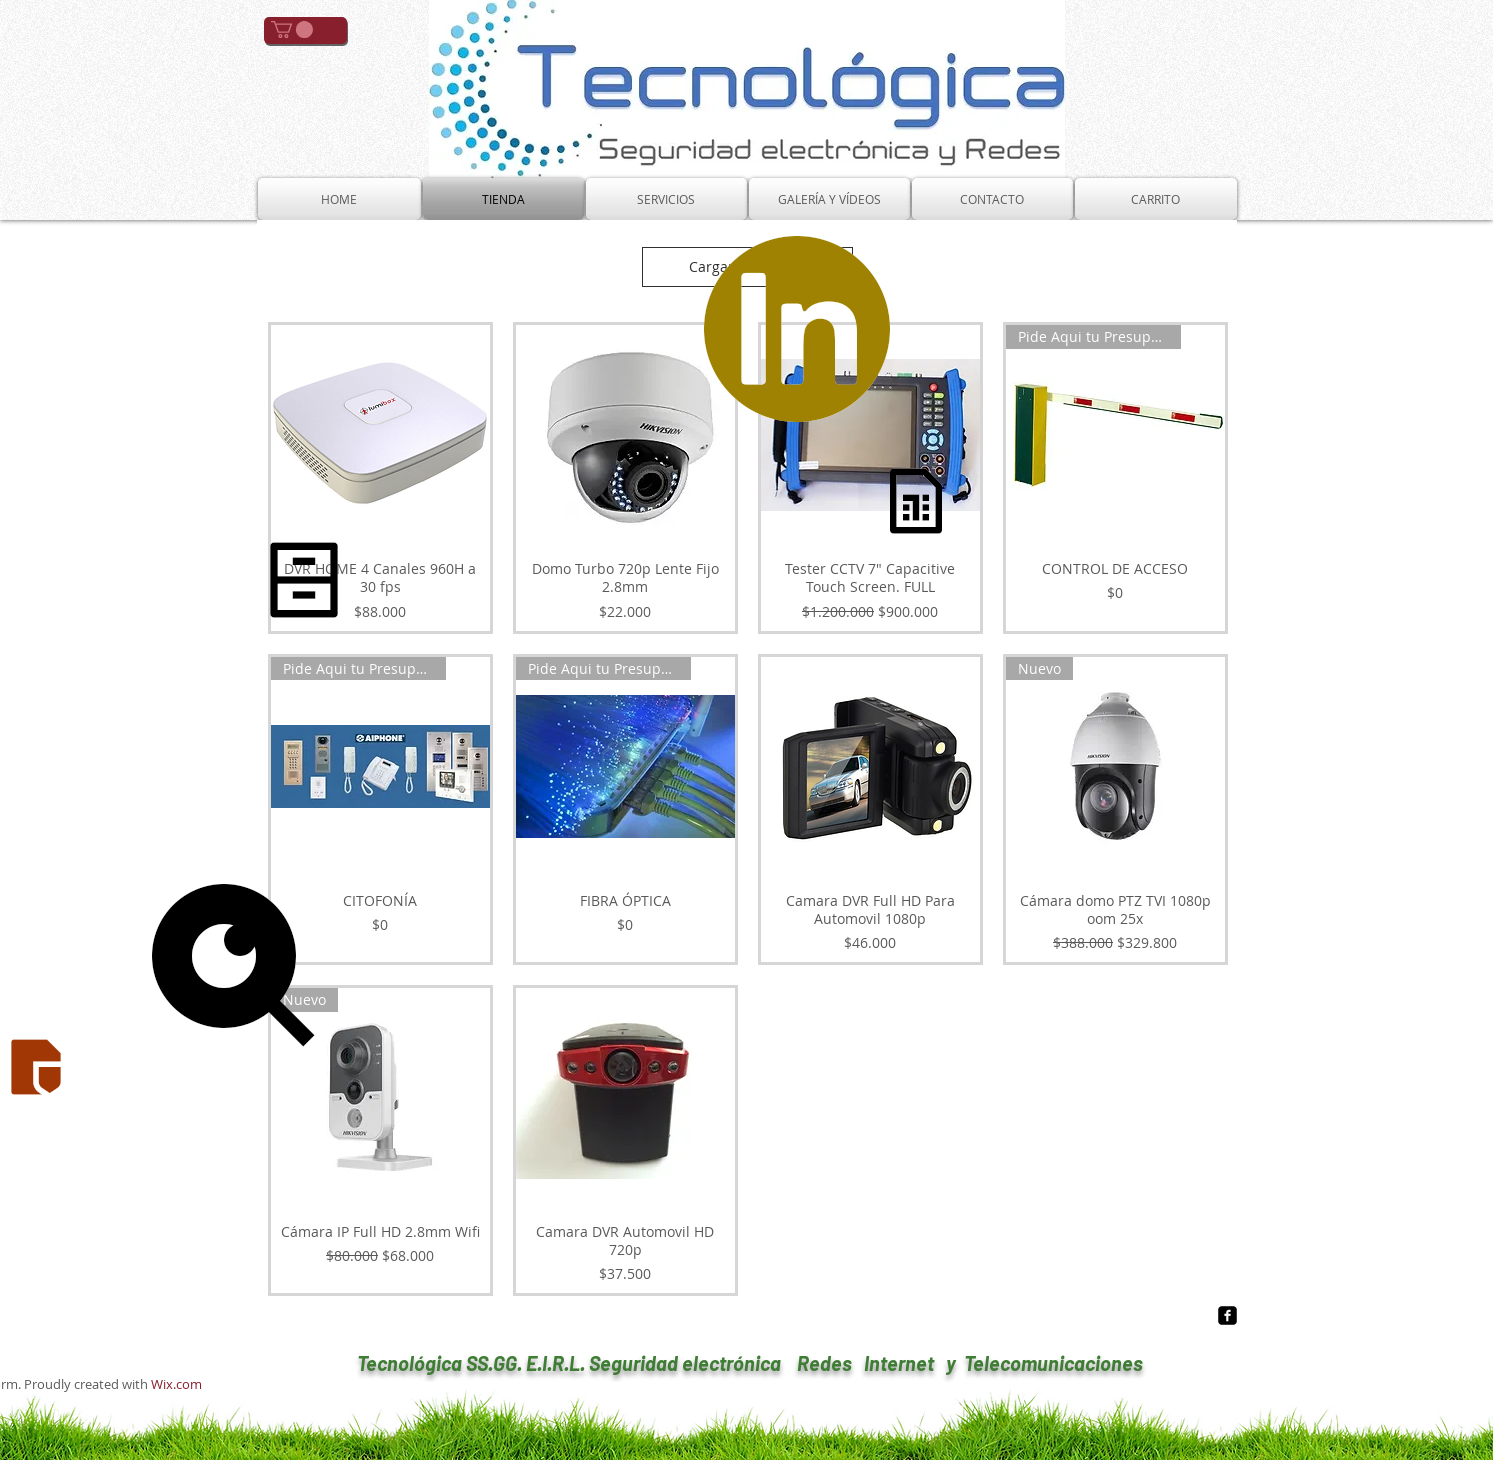  What do you see at coordinates (36, 1067) in the screenshot?
I see `indicates a protected or secure file` at bounding box center [36, 1067].